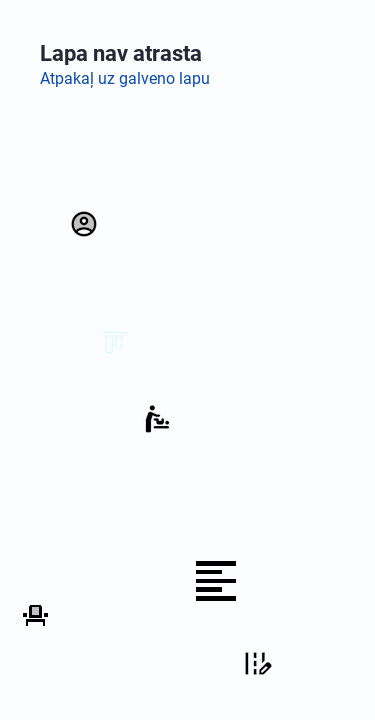 The width and height of the screenshot is (375, 720). I want to click on access your account or profile settings, so click(84, 224).